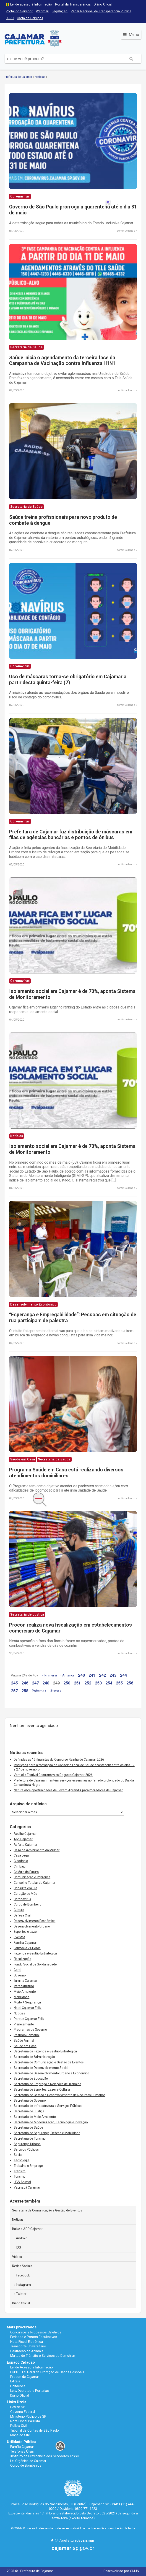 Image resolution: width=146 pixels, height=2576 pixels. I want to click on zoom out to see more content, so click(39, 1499).